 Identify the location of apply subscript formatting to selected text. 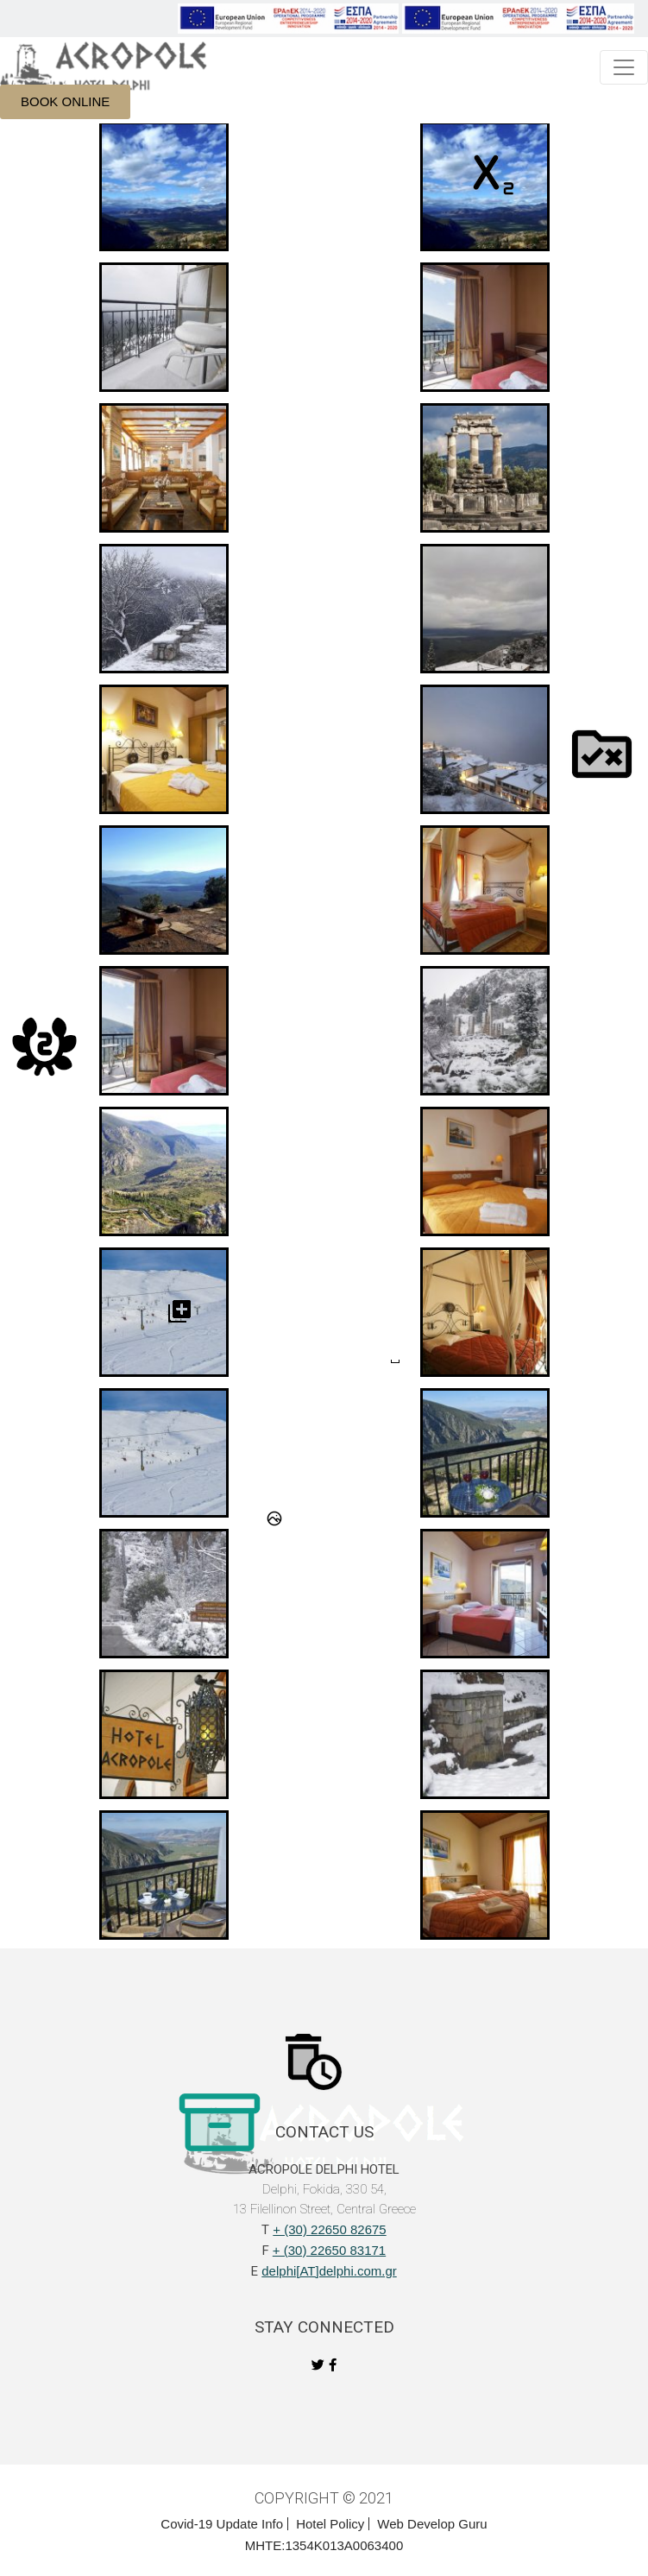
(486, 174).